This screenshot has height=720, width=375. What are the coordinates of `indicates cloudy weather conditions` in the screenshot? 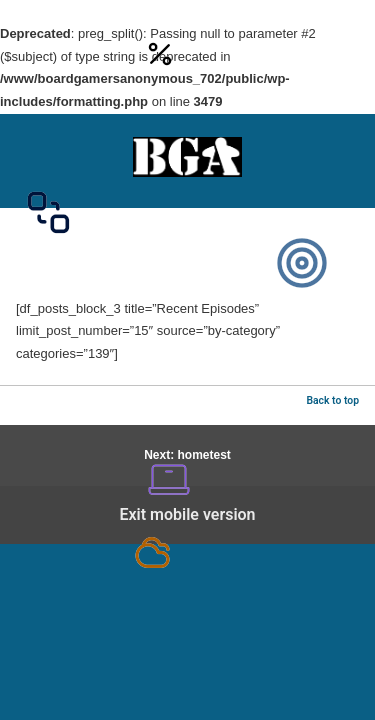 It's located at (152, 552).